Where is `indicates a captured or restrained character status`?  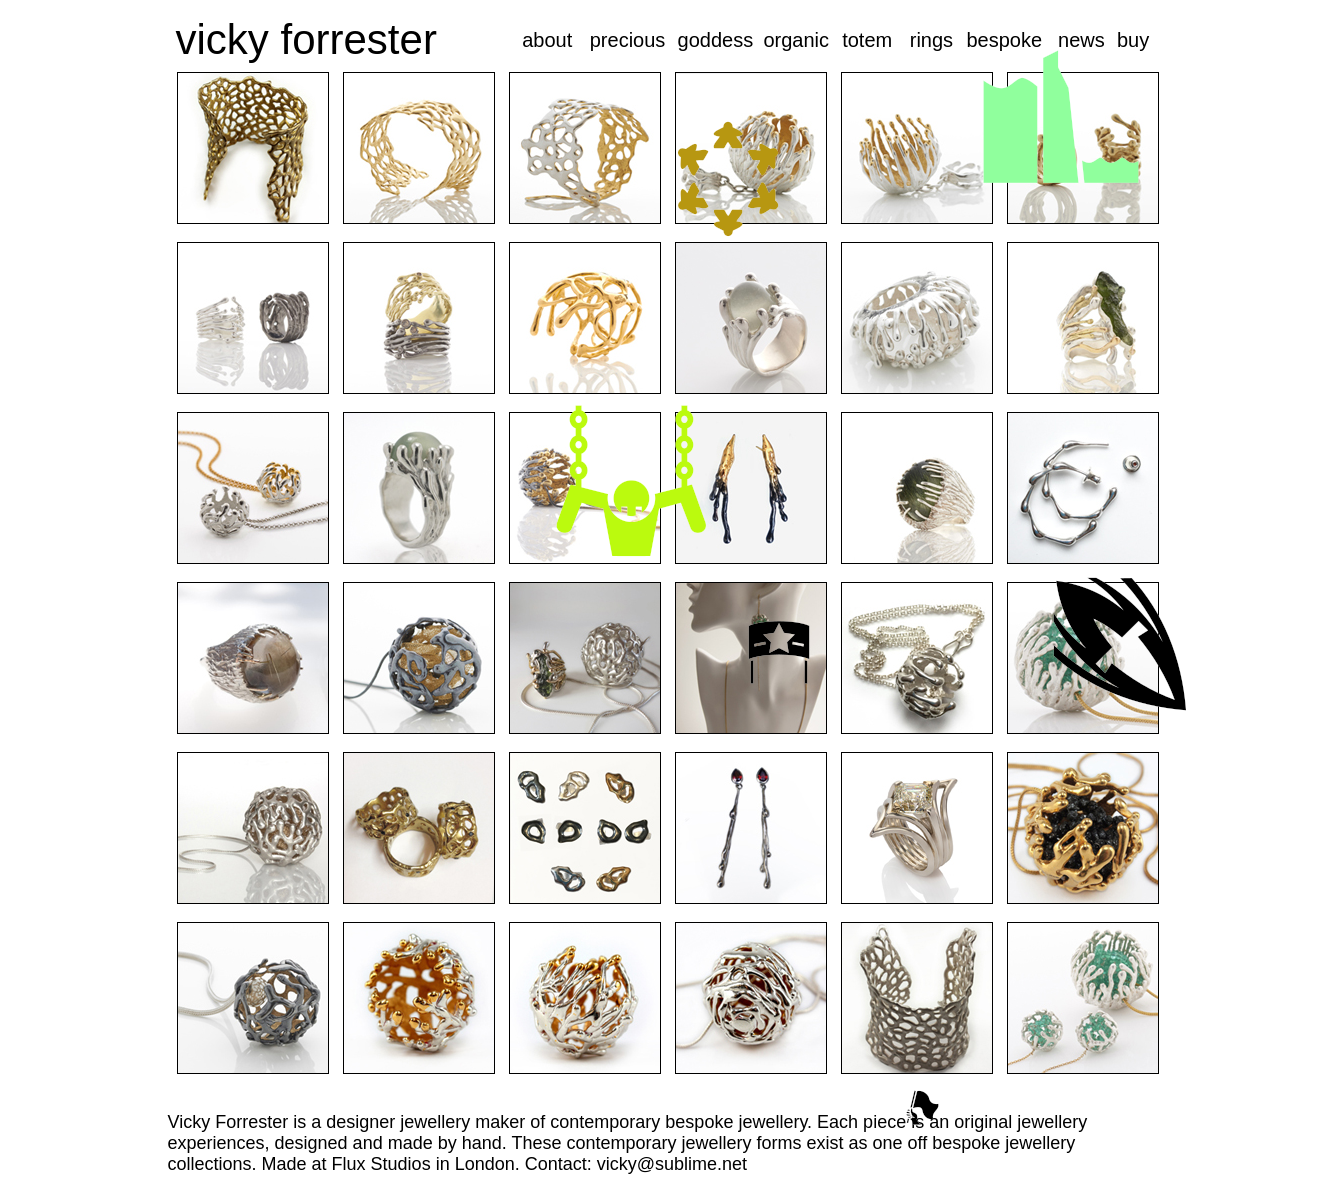
indicates a captured or restrained character status is located at coordinates (631, 481).